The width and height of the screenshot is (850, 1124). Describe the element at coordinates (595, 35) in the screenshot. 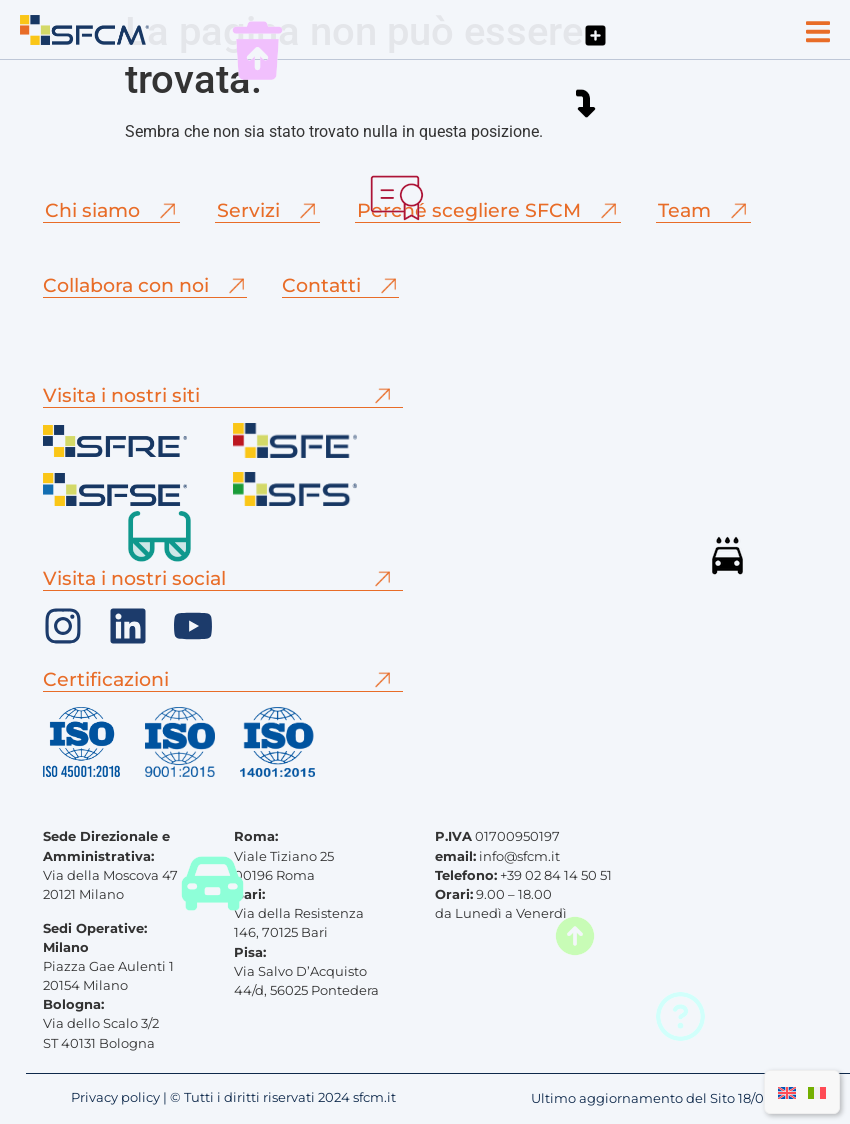

I see `add a new item` at that location.